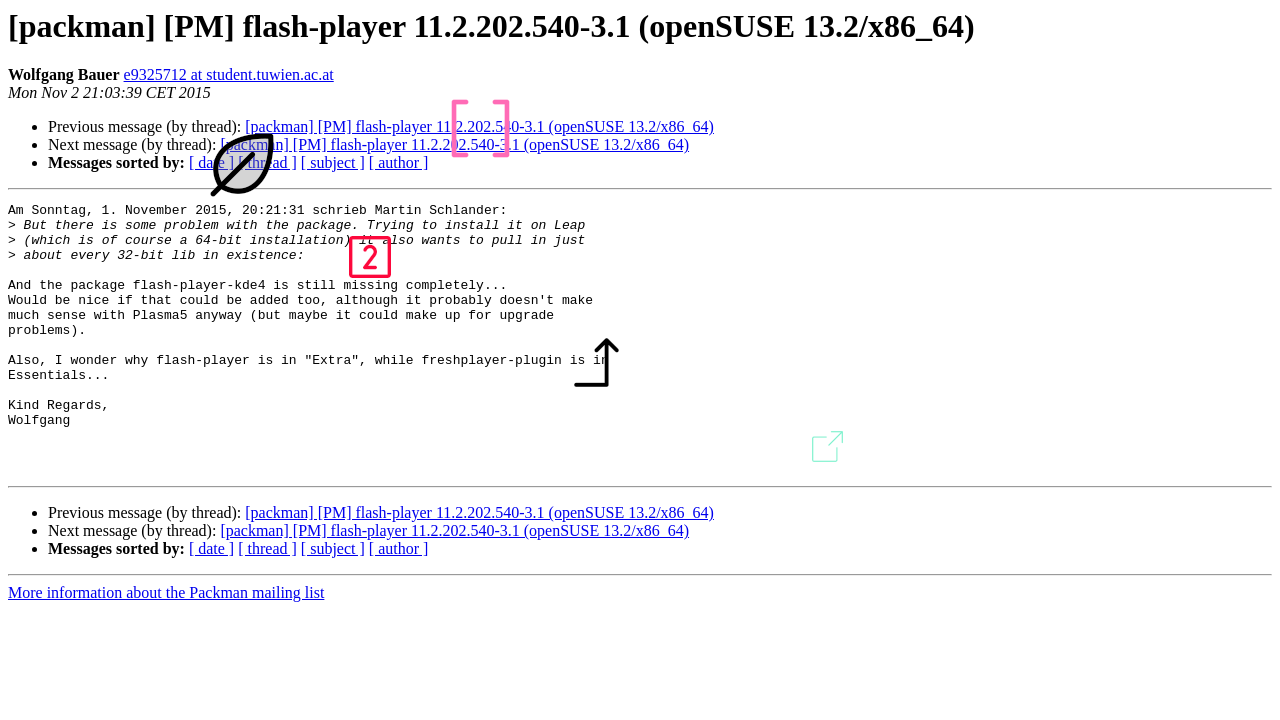 The width and height of the screenshot is (1280, 720). Describe the element at coordinates (370, 257) in the screenshot. I see `select option number two` at that location.